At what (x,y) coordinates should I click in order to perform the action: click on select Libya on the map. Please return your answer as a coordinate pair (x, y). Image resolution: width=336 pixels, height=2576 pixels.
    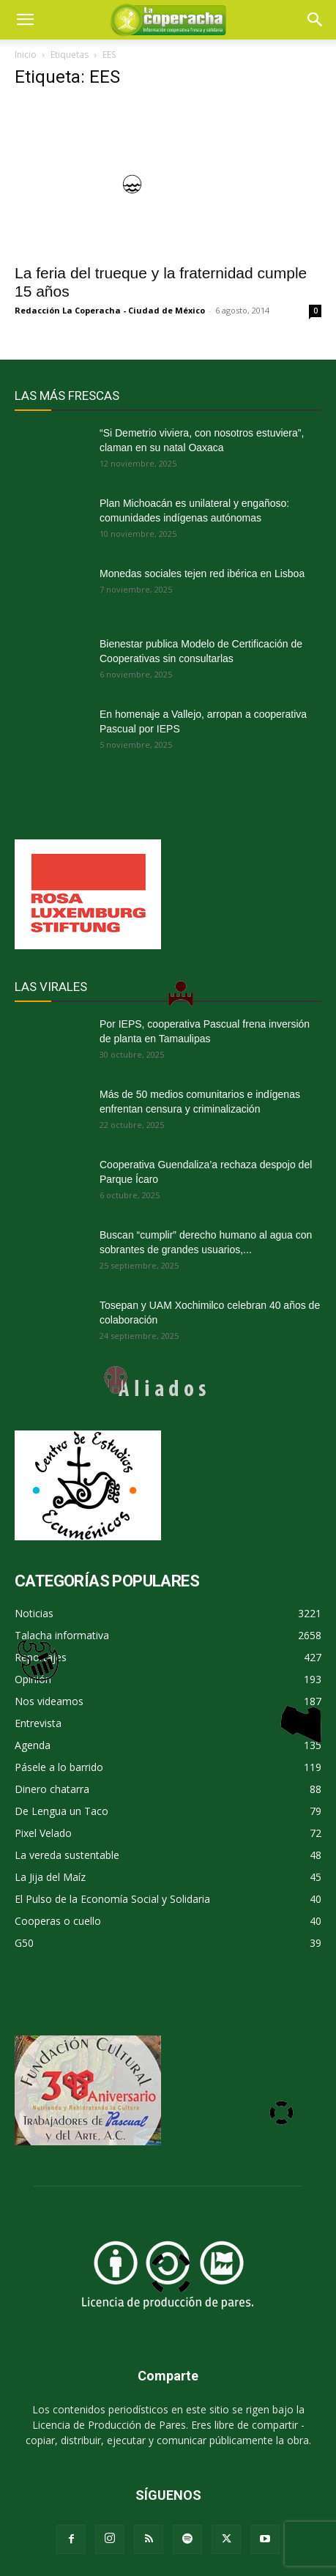
    Looking at the image, I should click on (301, 1724).